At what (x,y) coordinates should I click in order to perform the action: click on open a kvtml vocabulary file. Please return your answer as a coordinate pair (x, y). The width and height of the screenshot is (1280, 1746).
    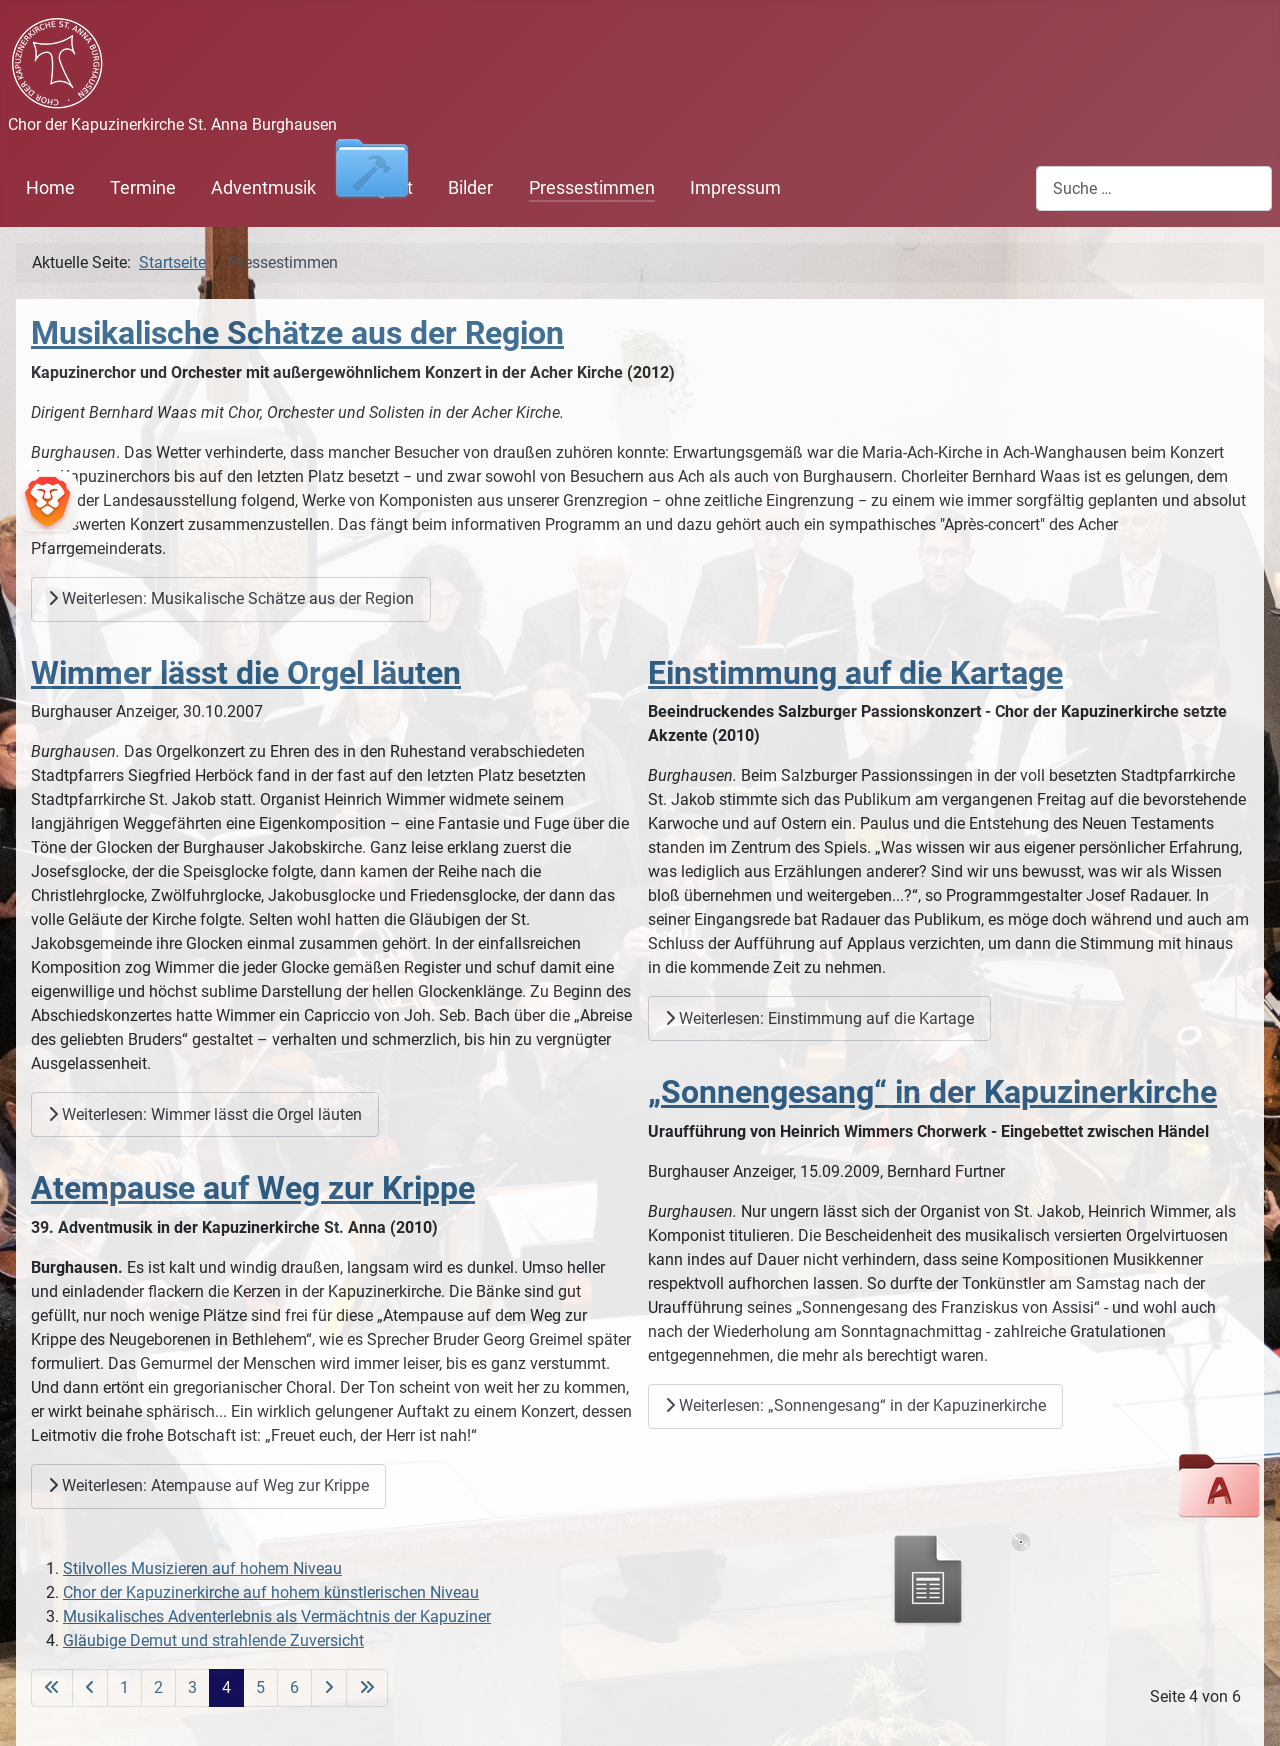
    Looking at the image, I should click on (928, 1581).